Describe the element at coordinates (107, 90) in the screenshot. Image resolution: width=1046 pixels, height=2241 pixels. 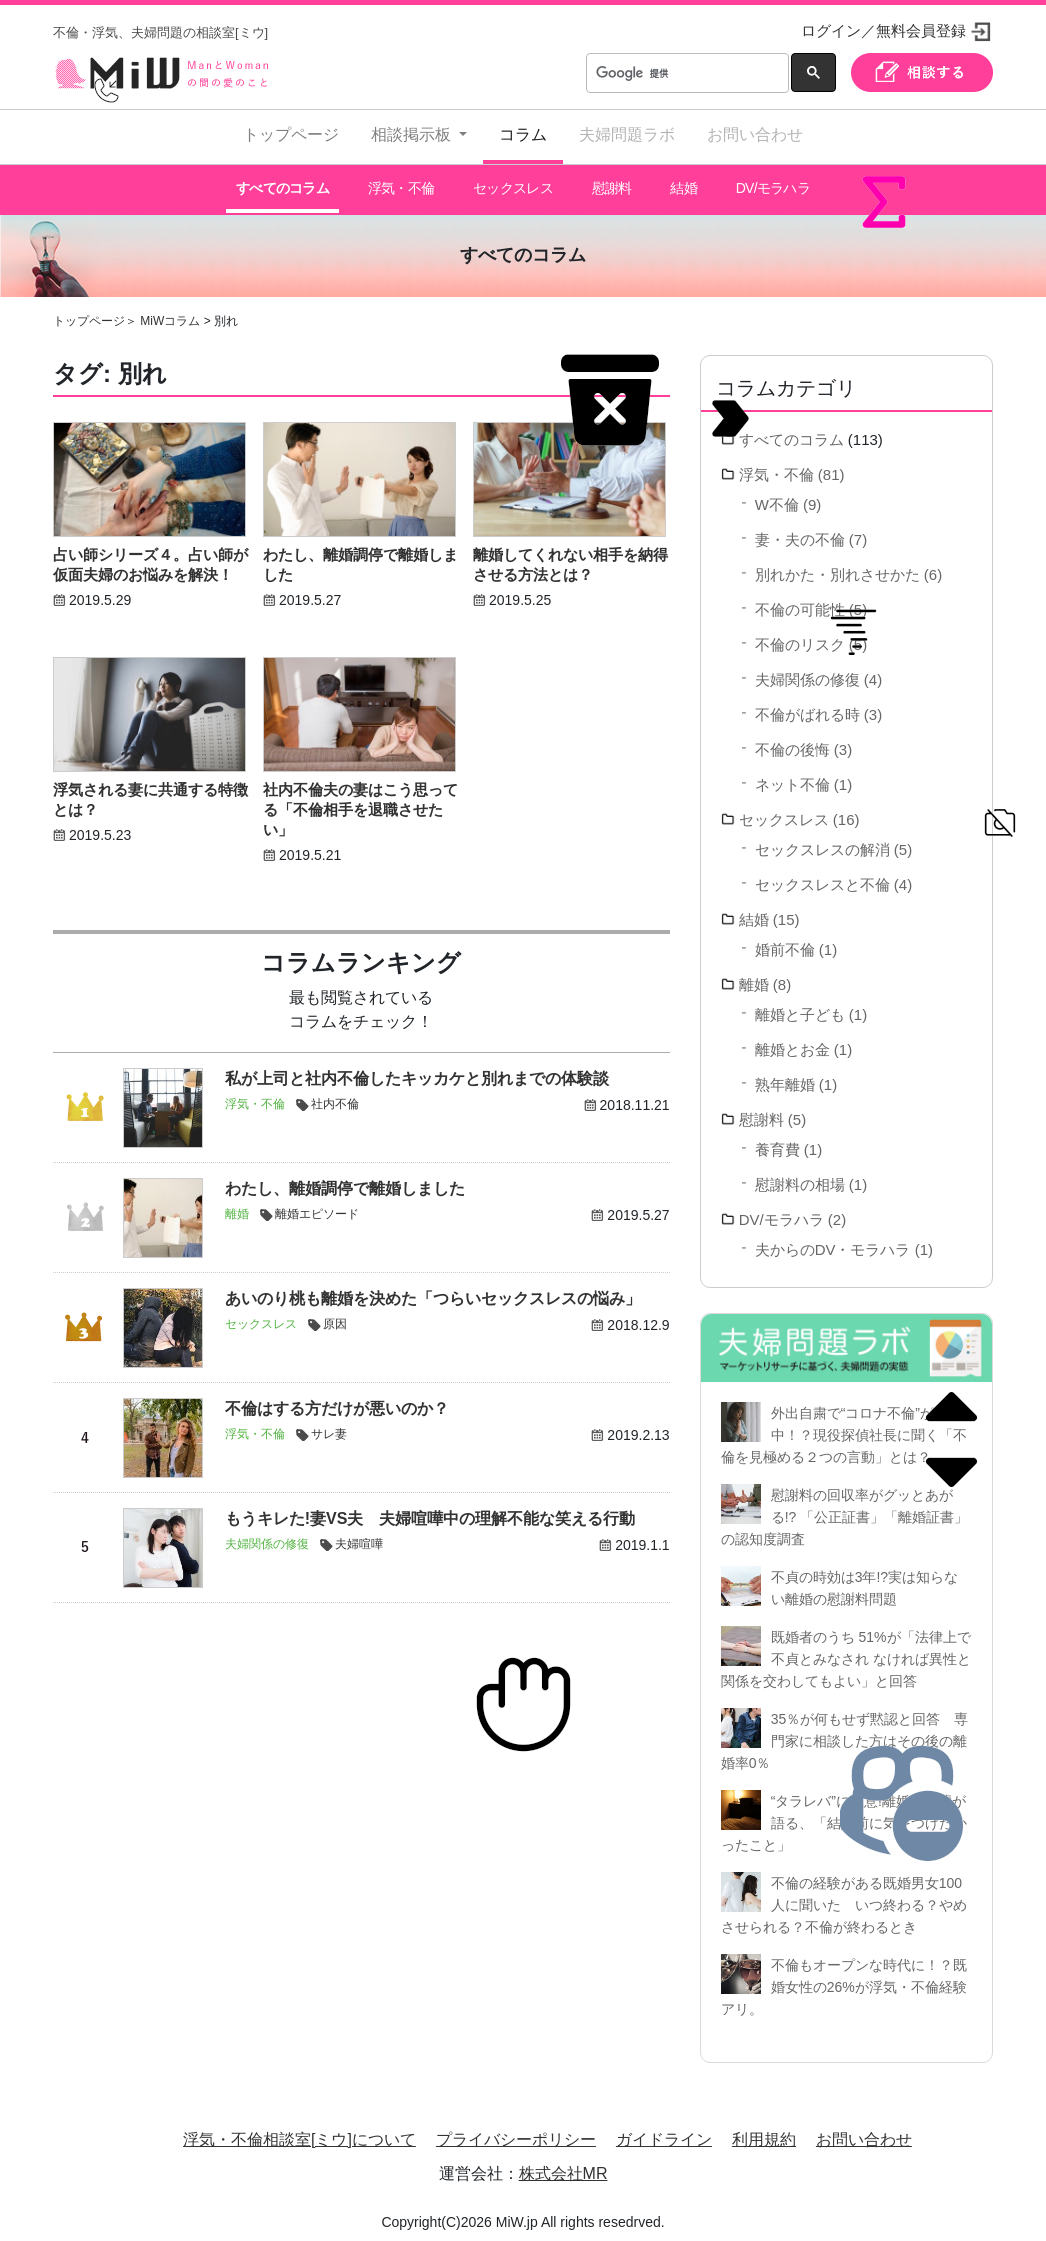
I see `incoming call notification` at that location.